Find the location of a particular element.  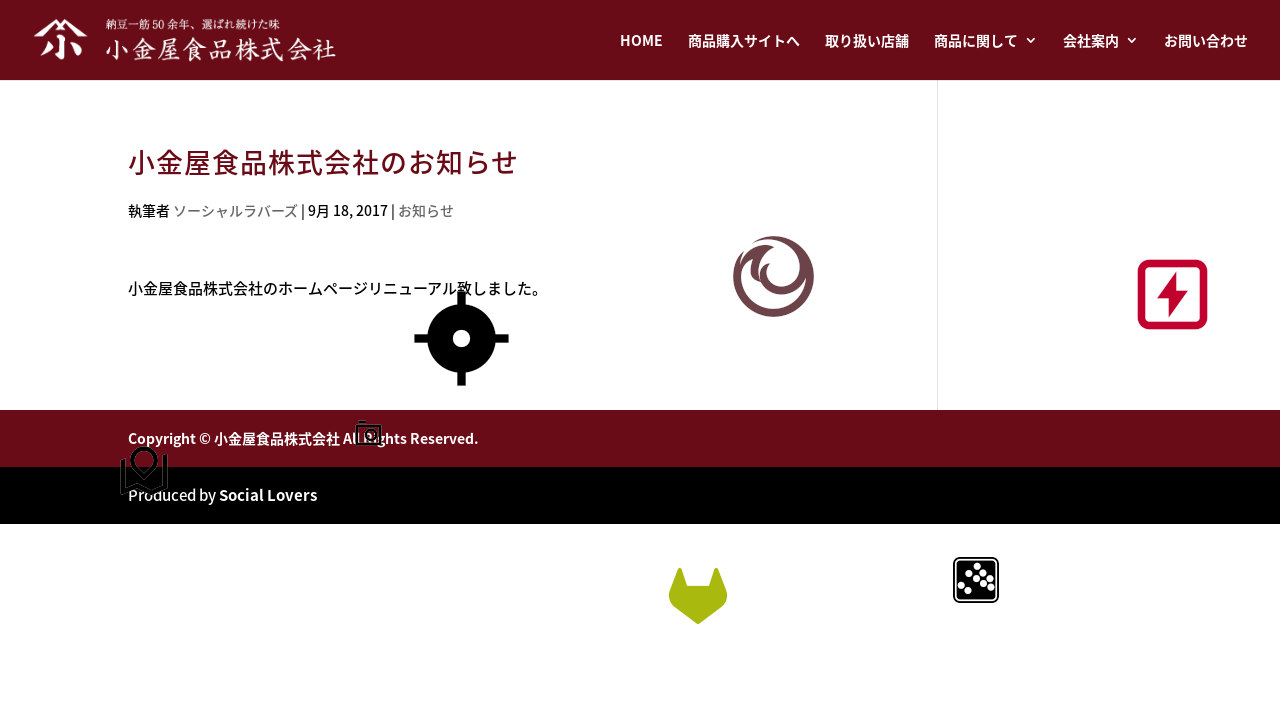

open Firefox browser is located at coordinates (773, 276).